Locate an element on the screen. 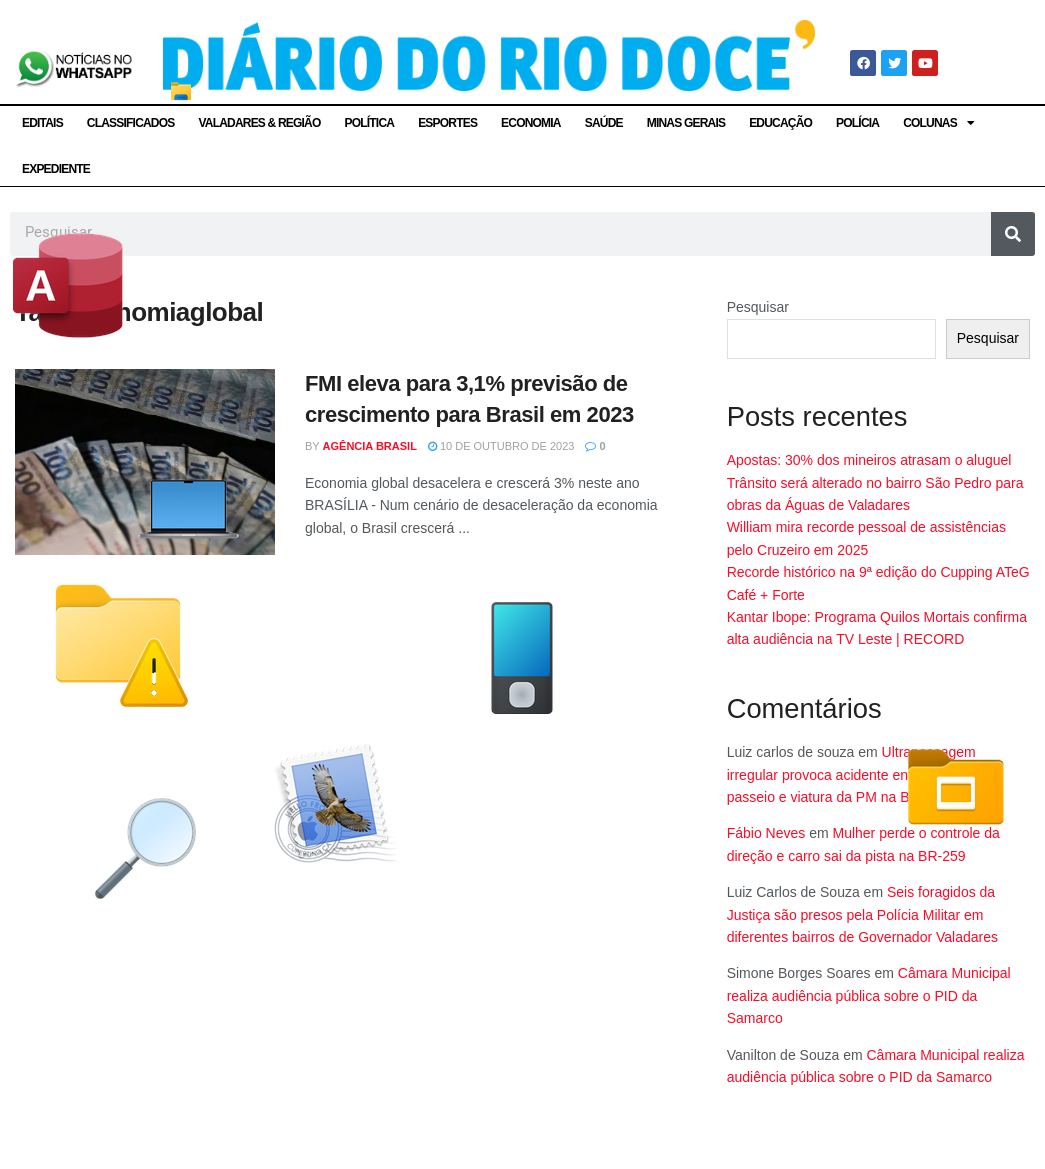  open mail preferences or settings is located at coordinates (334, 802).